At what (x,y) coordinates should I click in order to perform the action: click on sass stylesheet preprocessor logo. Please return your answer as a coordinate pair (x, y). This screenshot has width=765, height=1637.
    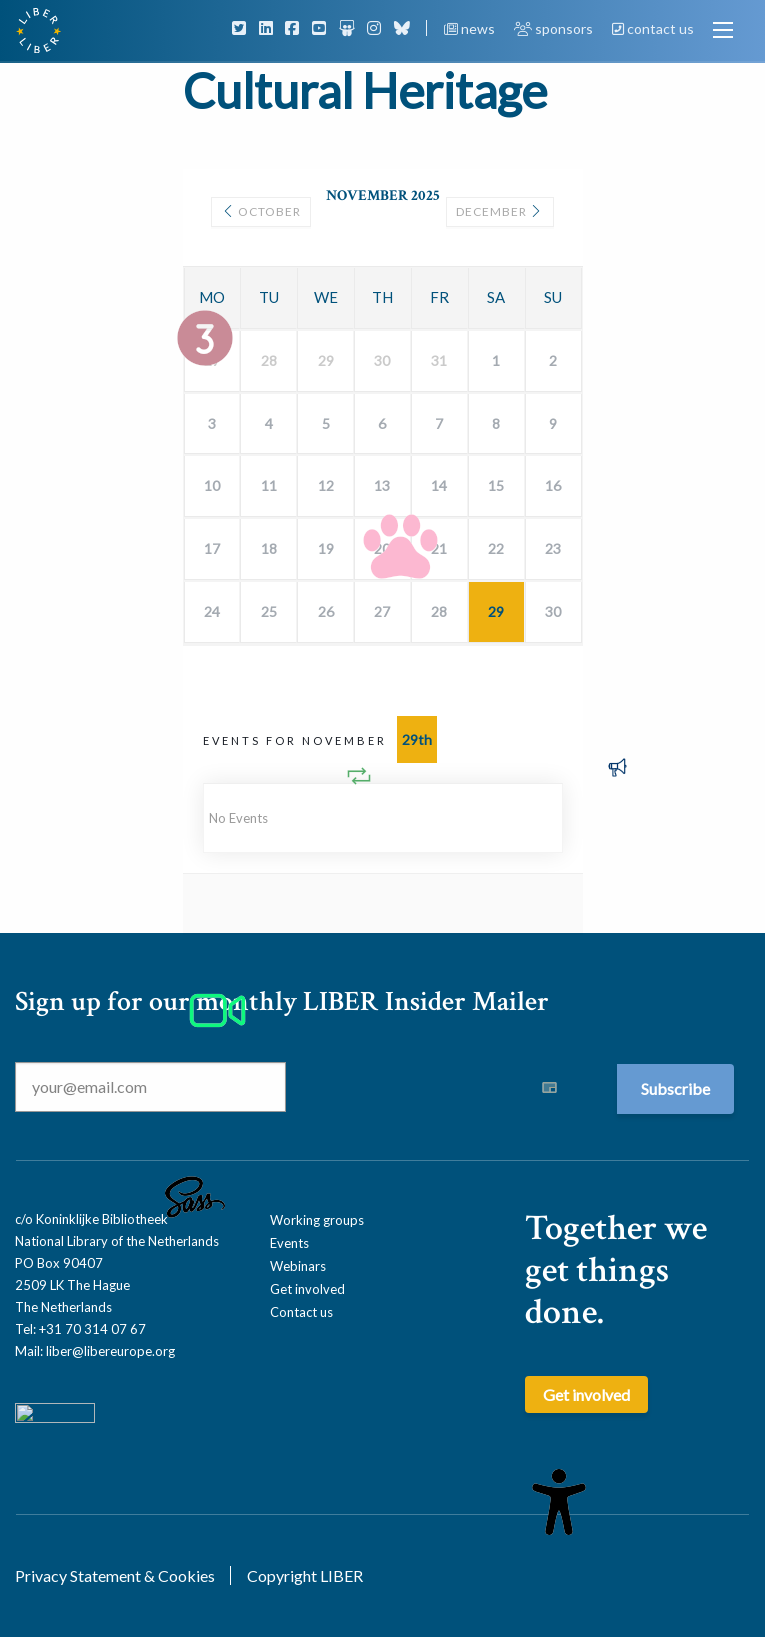
    Looking at the image, I should click on (195, 1197).